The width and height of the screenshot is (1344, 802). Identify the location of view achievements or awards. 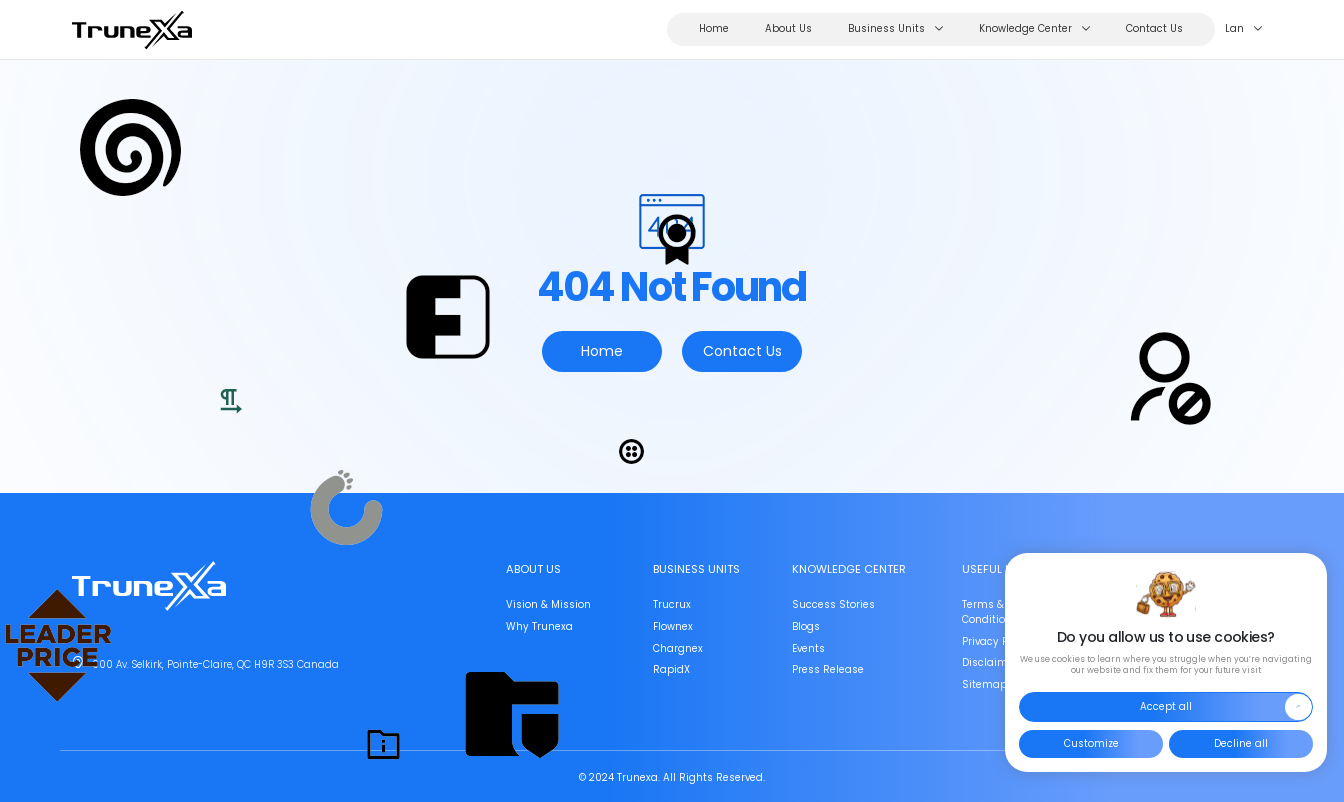
(677, 240).